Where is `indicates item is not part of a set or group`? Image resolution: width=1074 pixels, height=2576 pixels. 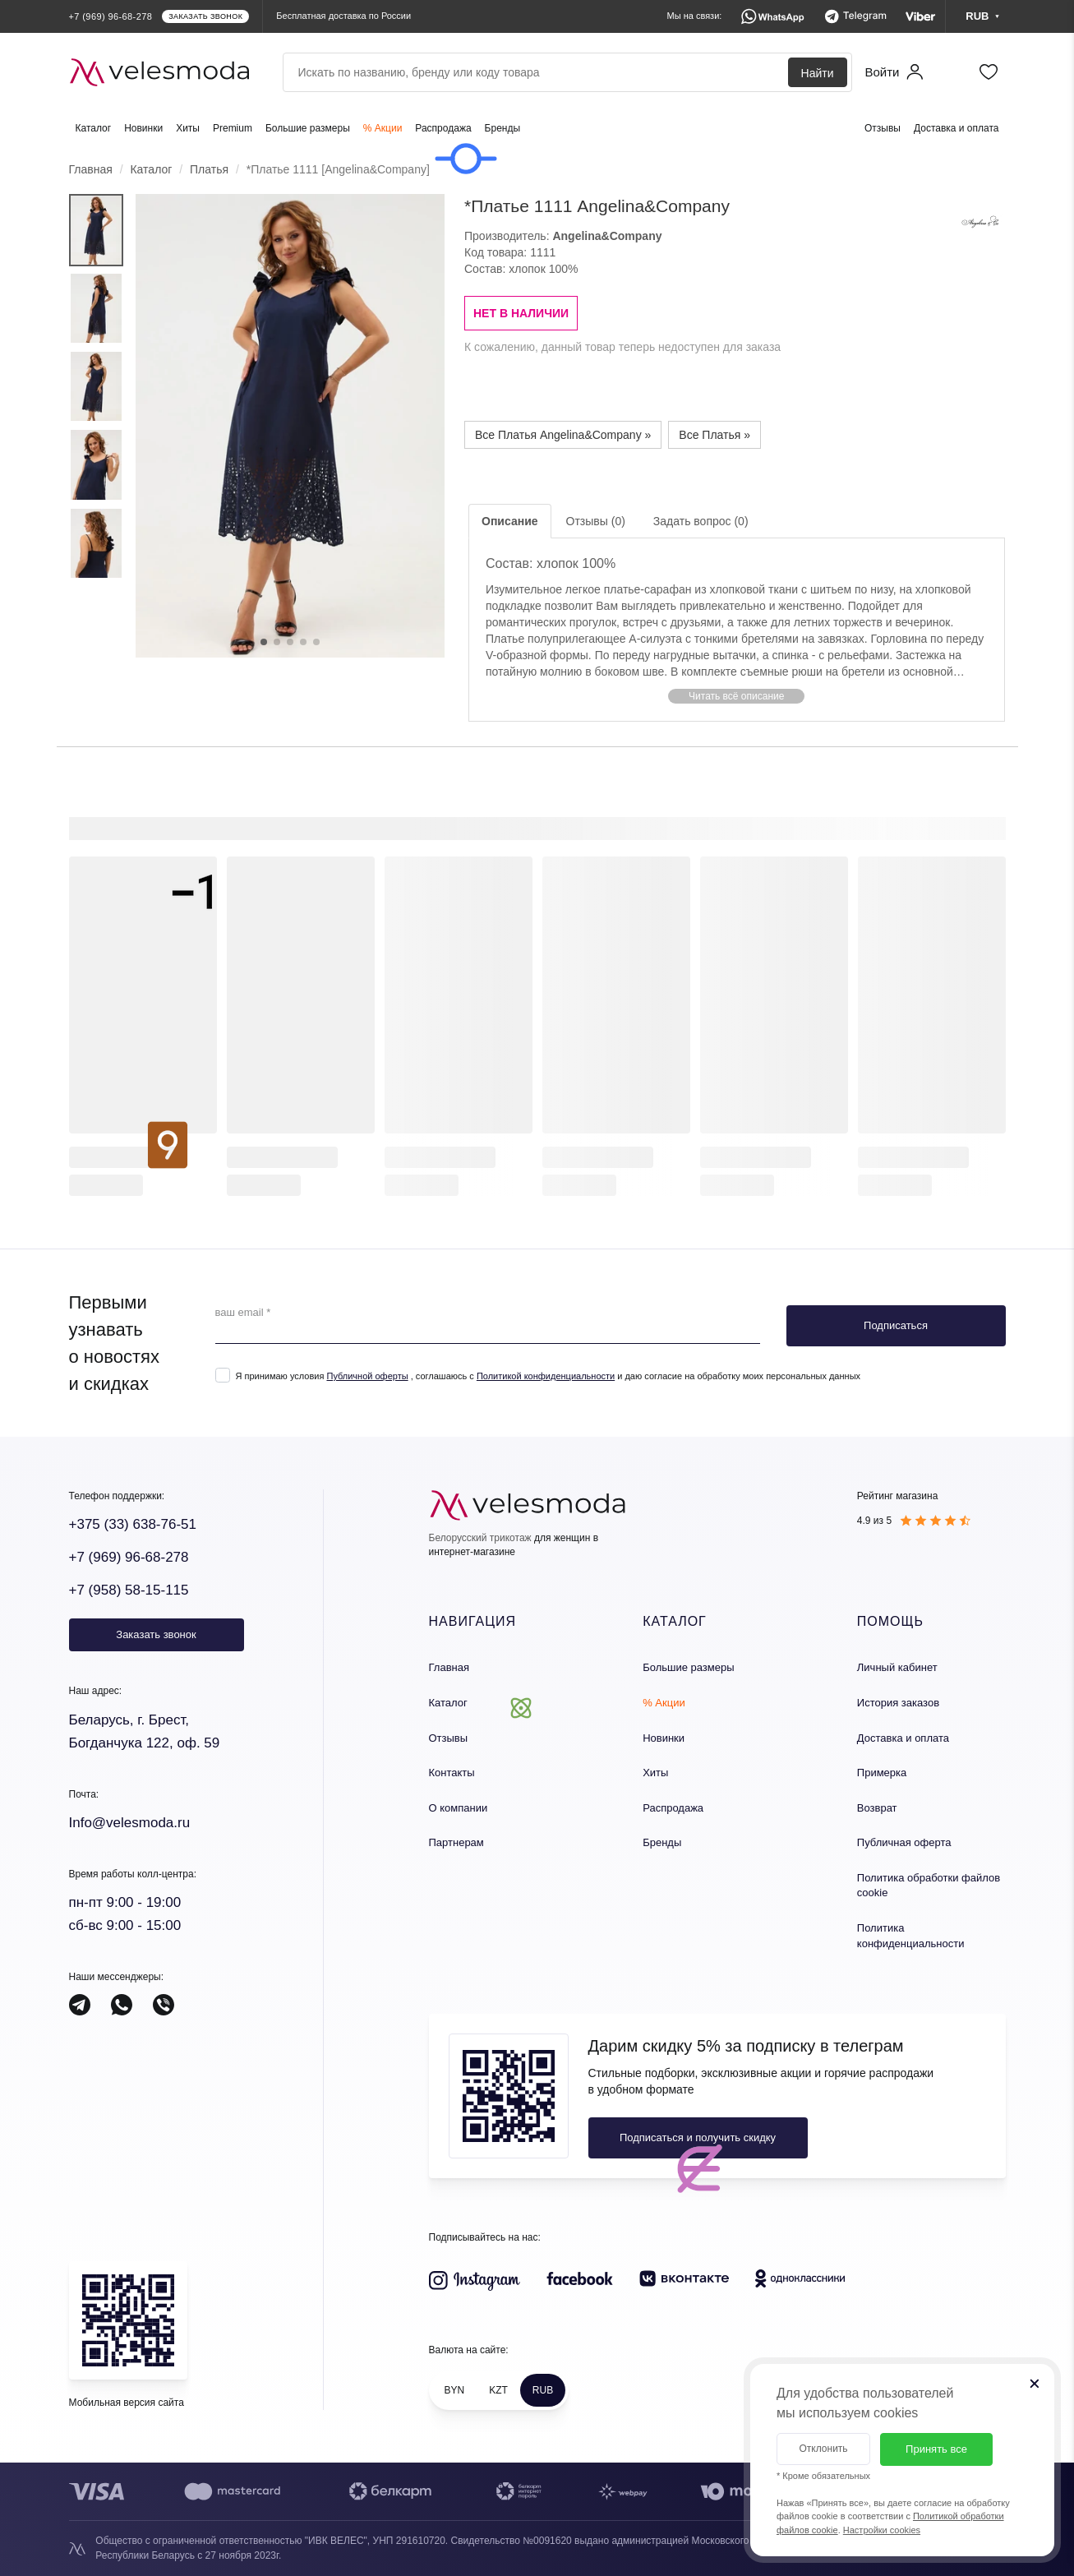
indicates item is not part of a set or group is located at coordinates (699, 2168).